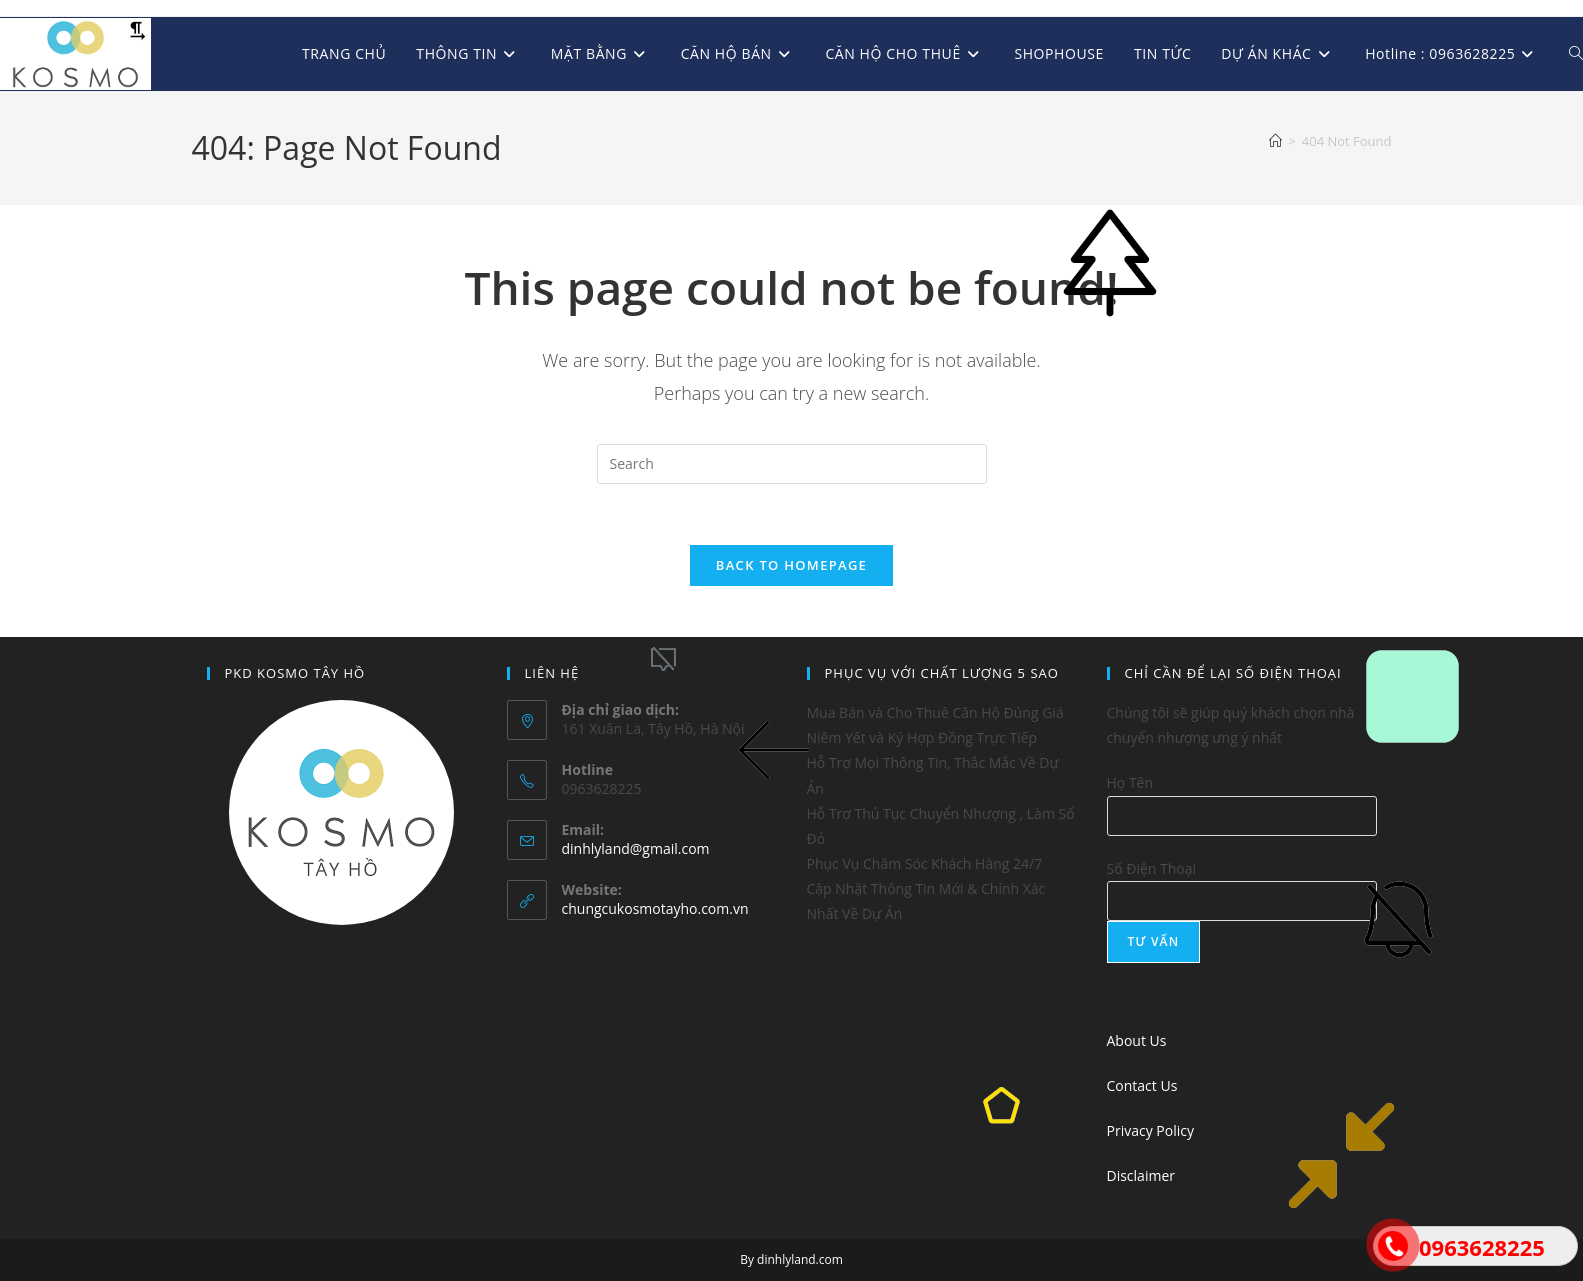  What do you see at coordinates (1110, 263) in the screenshot?
I see `indicates parks or nature areas on a map` at bounding box center [1110, 263].